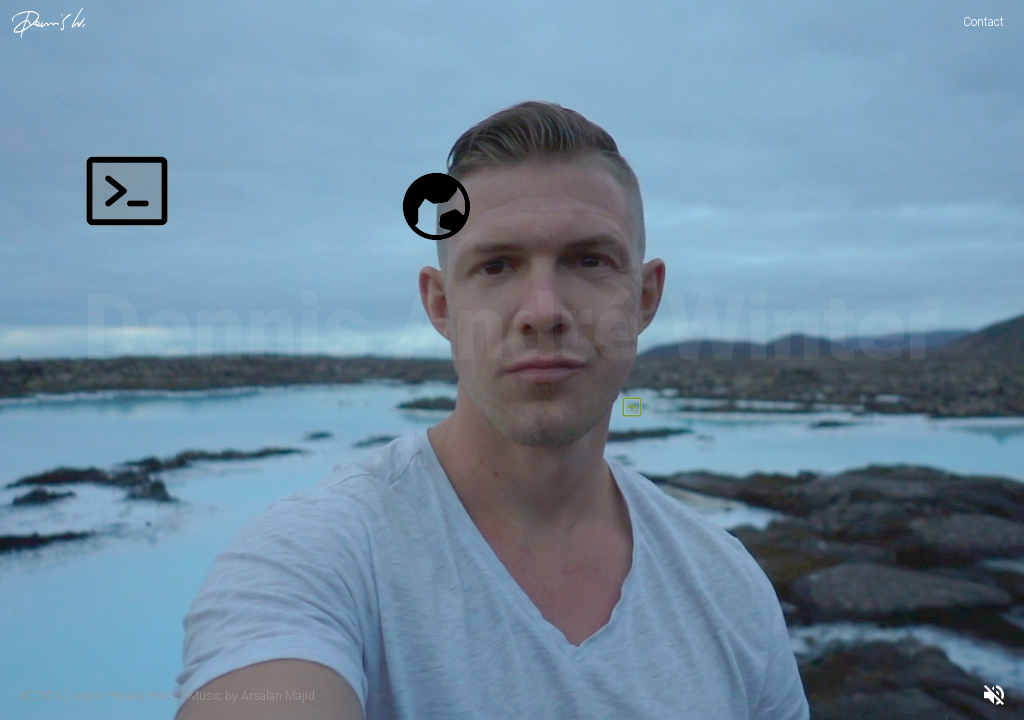  Describe the element at coordinates (127, 191) in the screenshot. I see `open terminal or command line interface` at that location.